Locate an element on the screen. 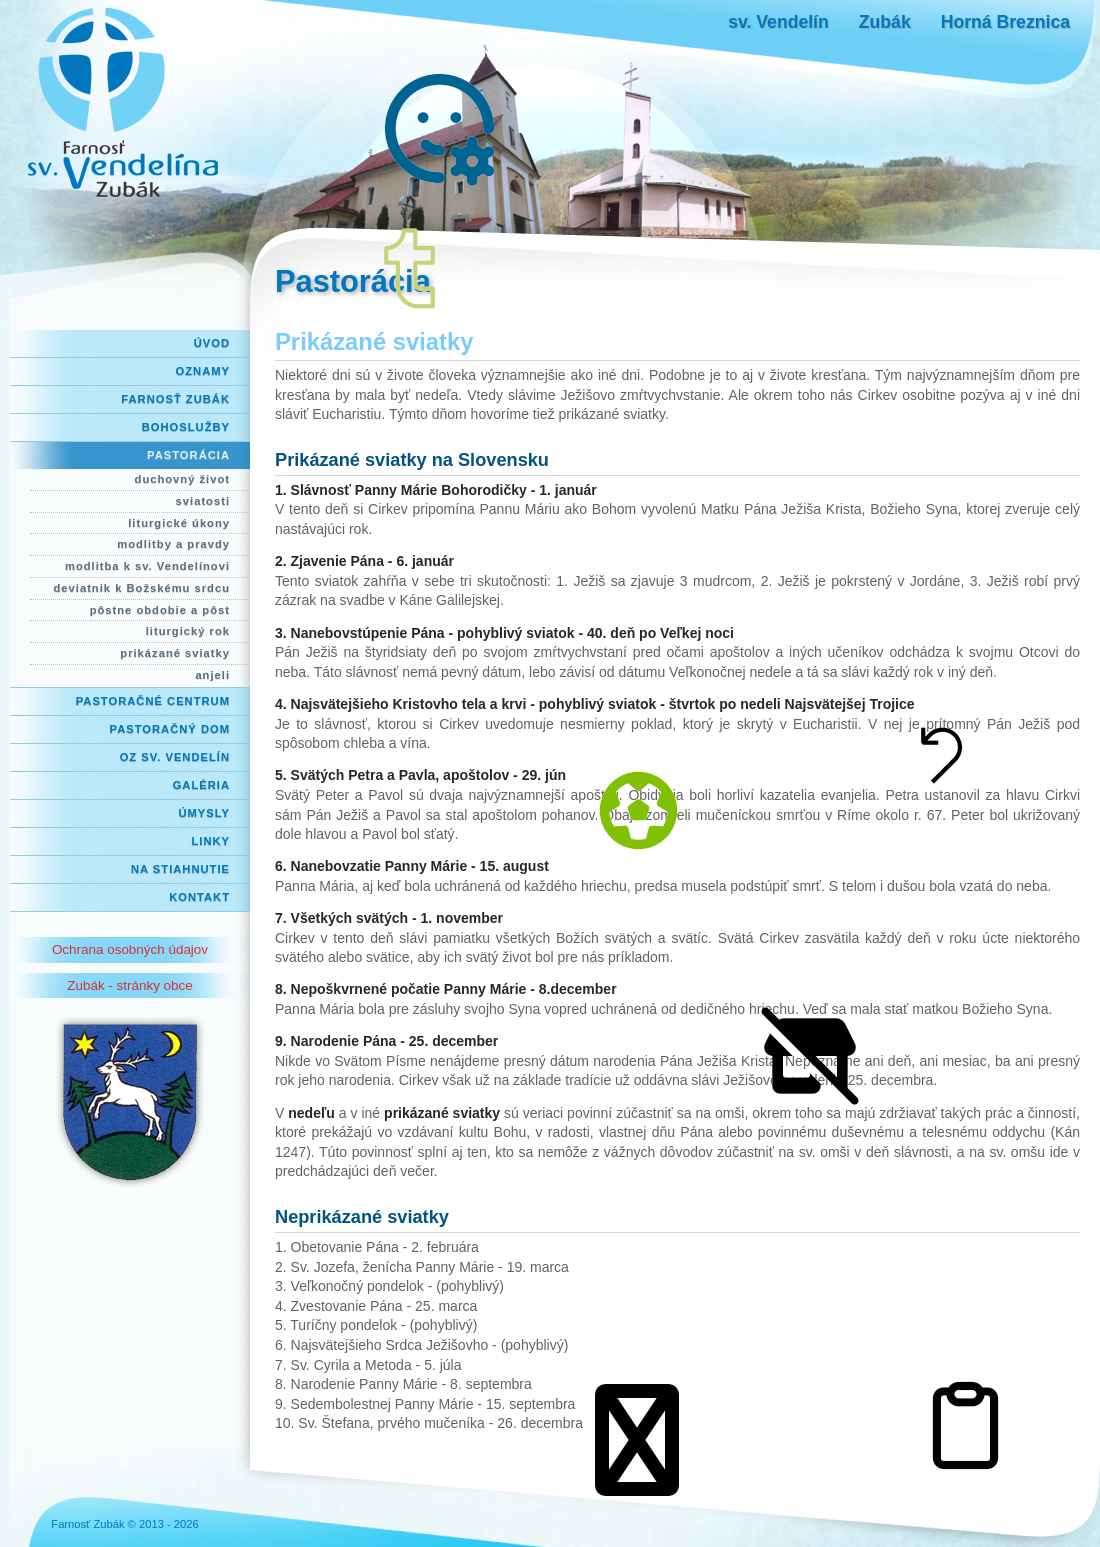 This screenshot has width=1100, height=1547. discard changes and revert to previous state is located at coordinates (940, 753).